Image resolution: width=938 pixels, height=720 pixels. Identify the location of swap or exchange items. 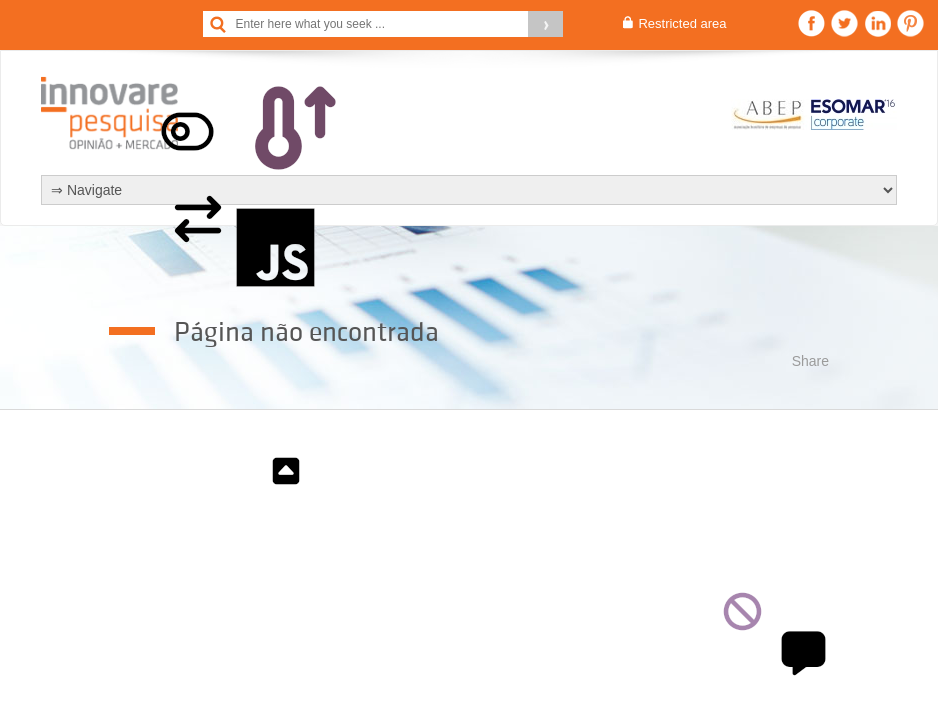
(198, 219).